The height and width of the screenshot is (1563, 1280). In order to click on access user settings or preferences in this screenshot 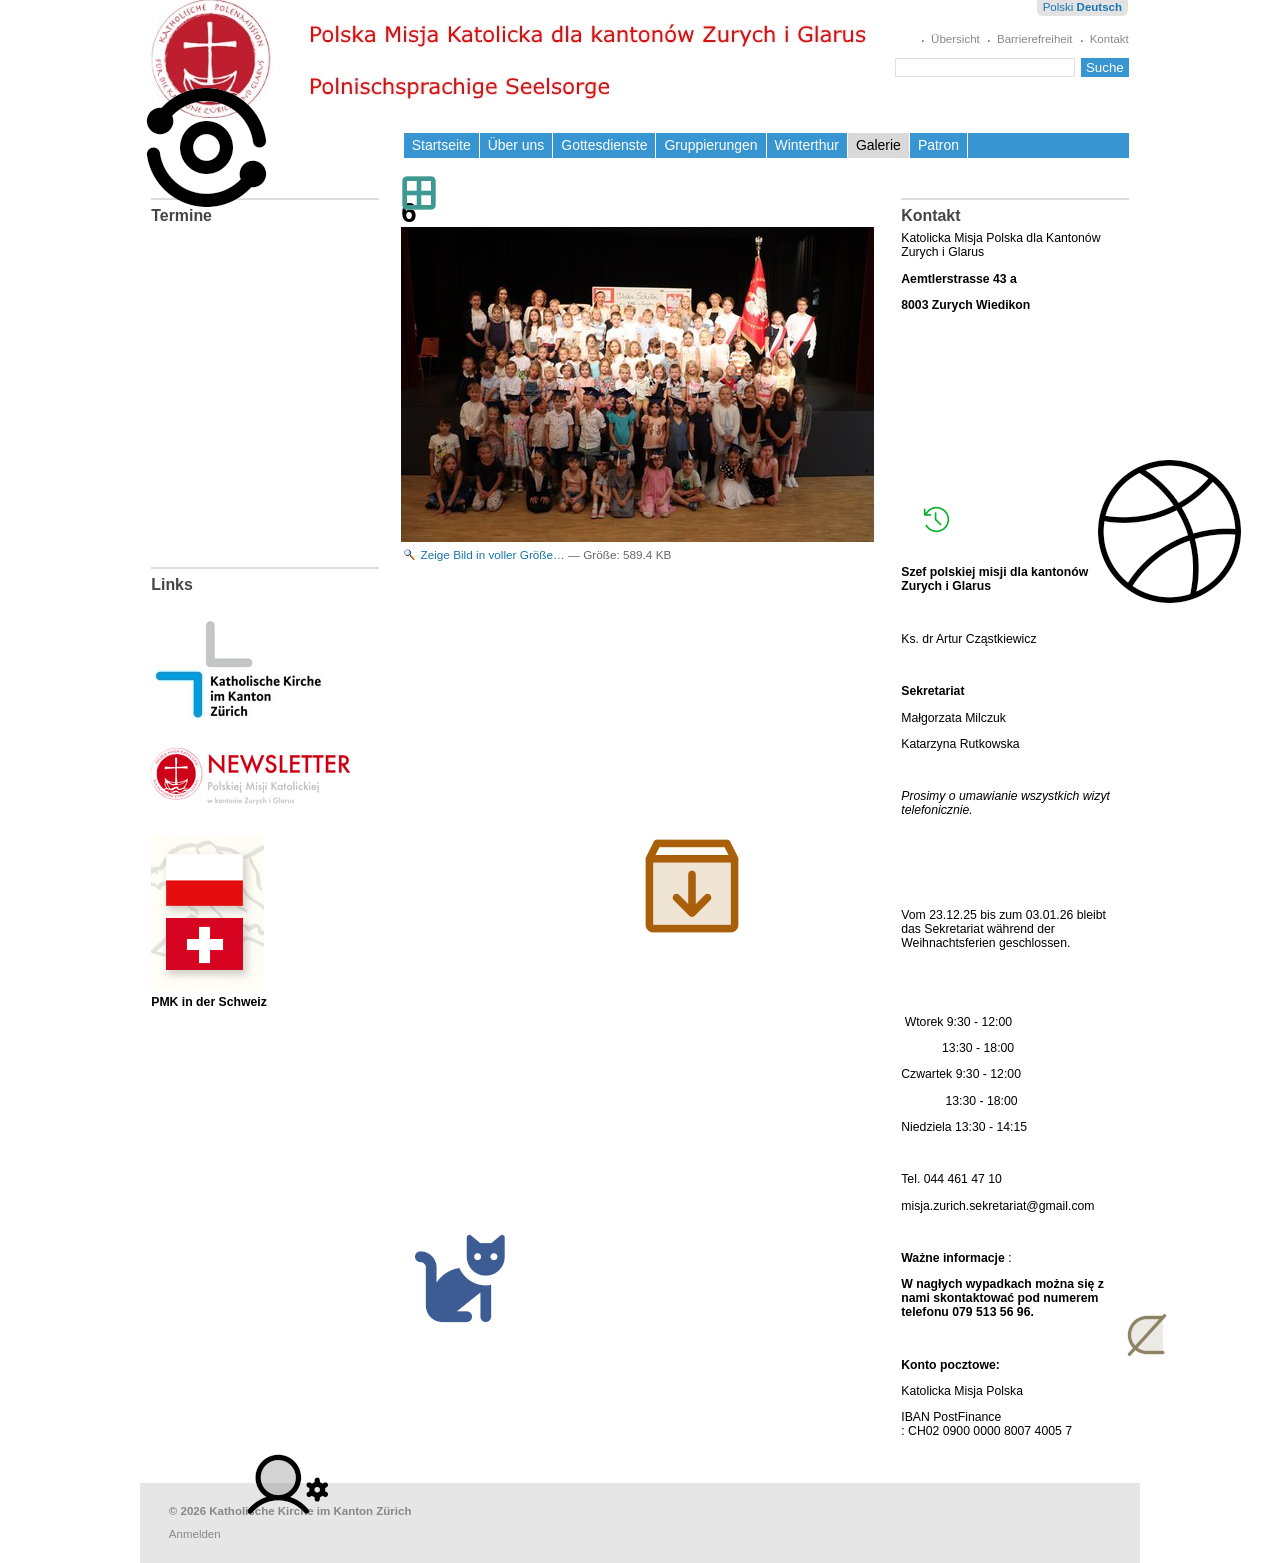, I will do `click(285, 1487)`.